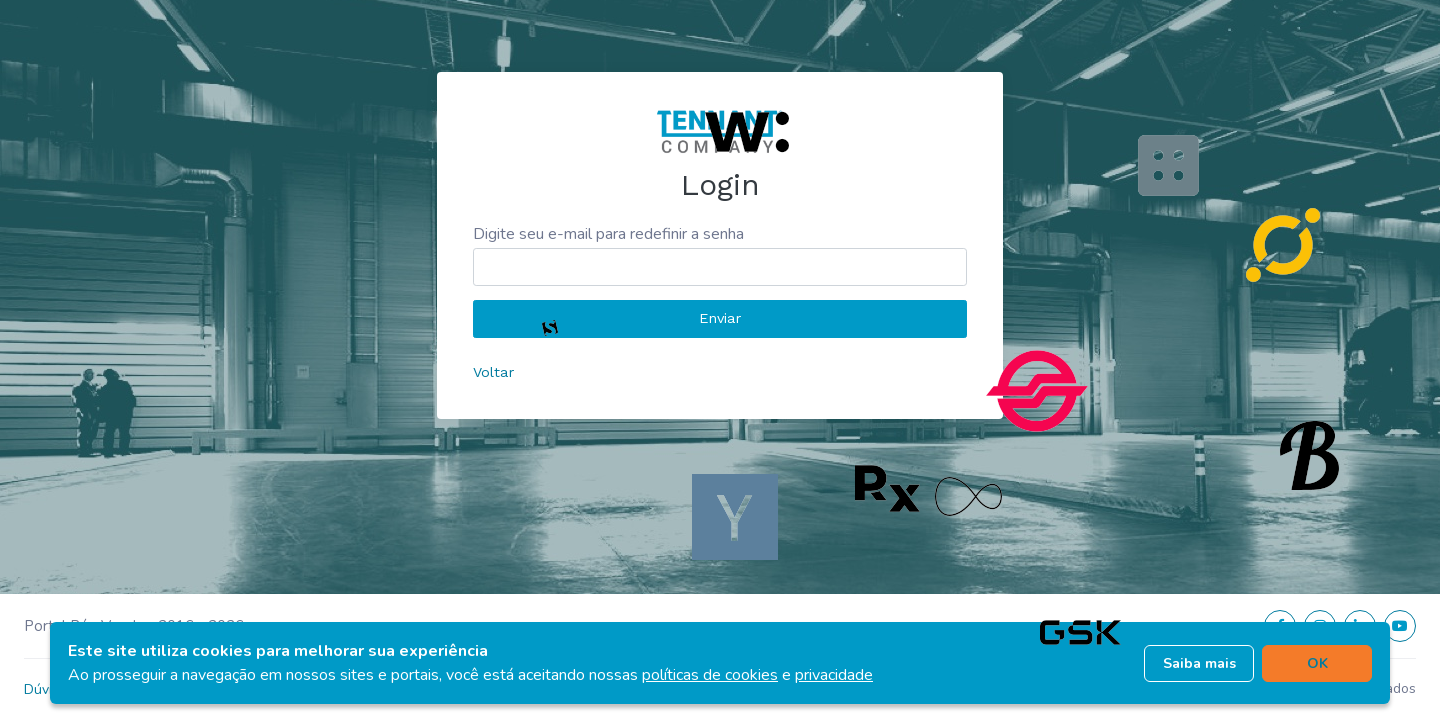 The width and height of the screenshot is (1440, 720). Describe the element at coordinates (968, 496) in the screenshot. I see `virgin media brand logo` at that location.